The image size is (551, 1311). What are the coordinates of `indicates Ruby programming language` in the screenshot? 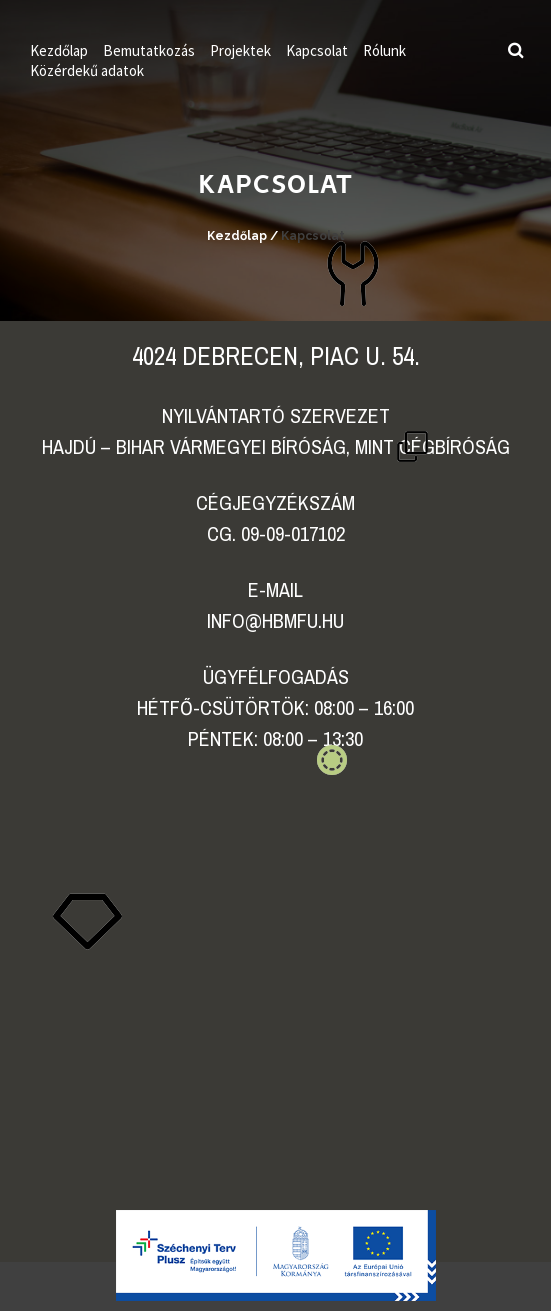 It's located at (87, 919).